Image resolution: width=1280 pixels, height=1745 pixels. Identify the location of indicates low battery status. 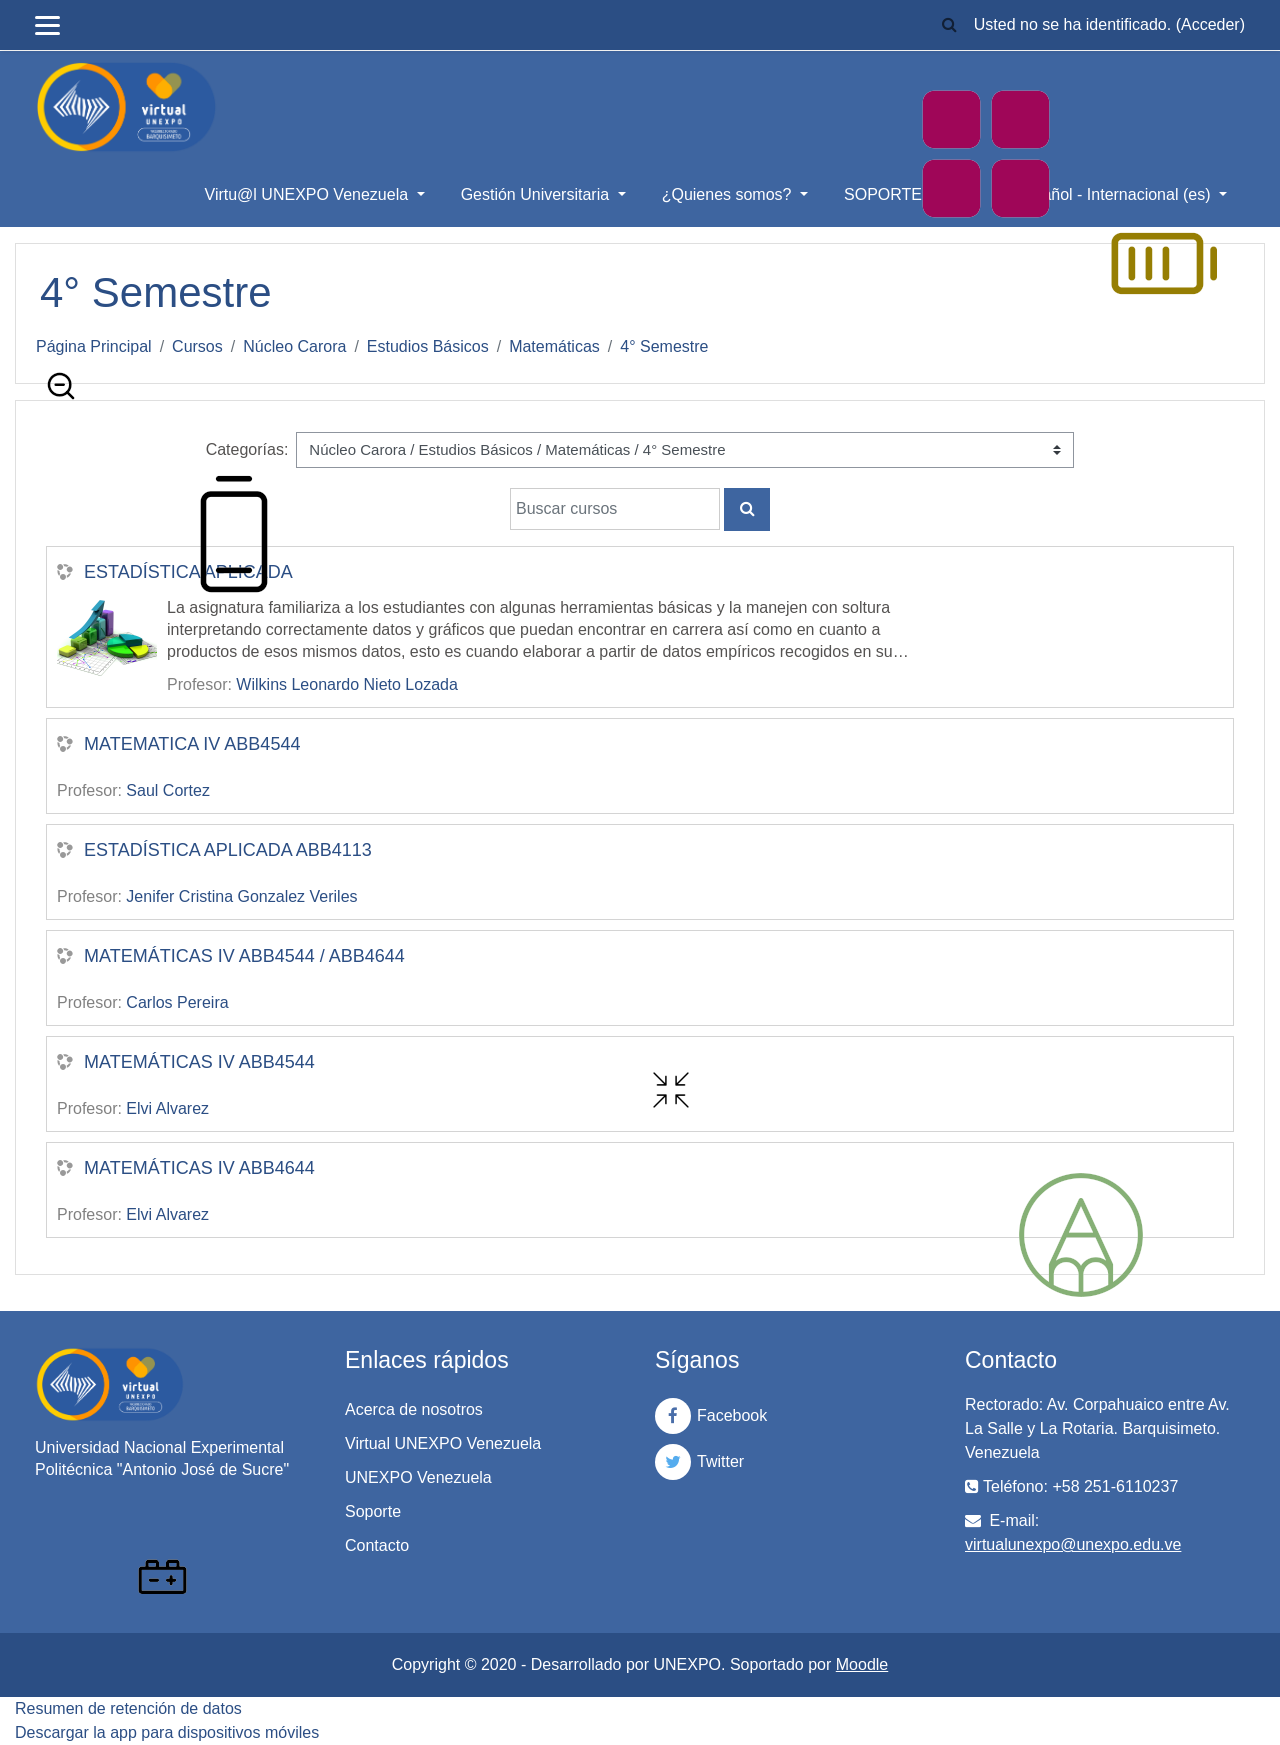
(234, 536).